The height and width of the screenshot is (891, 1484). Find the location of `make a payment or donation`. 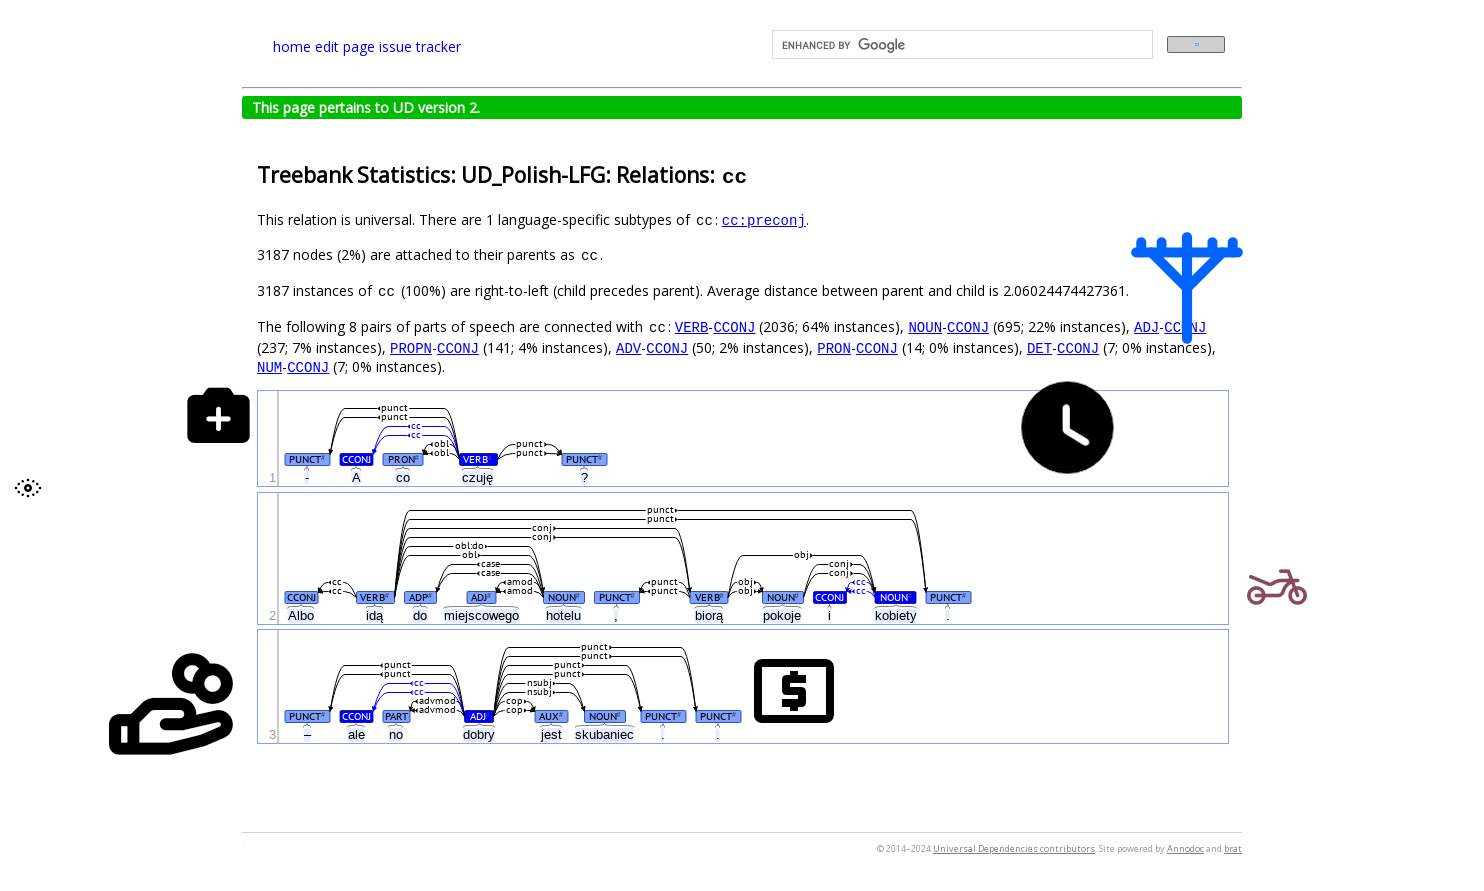

make a payment or donation is located at coordinates (174, 708).